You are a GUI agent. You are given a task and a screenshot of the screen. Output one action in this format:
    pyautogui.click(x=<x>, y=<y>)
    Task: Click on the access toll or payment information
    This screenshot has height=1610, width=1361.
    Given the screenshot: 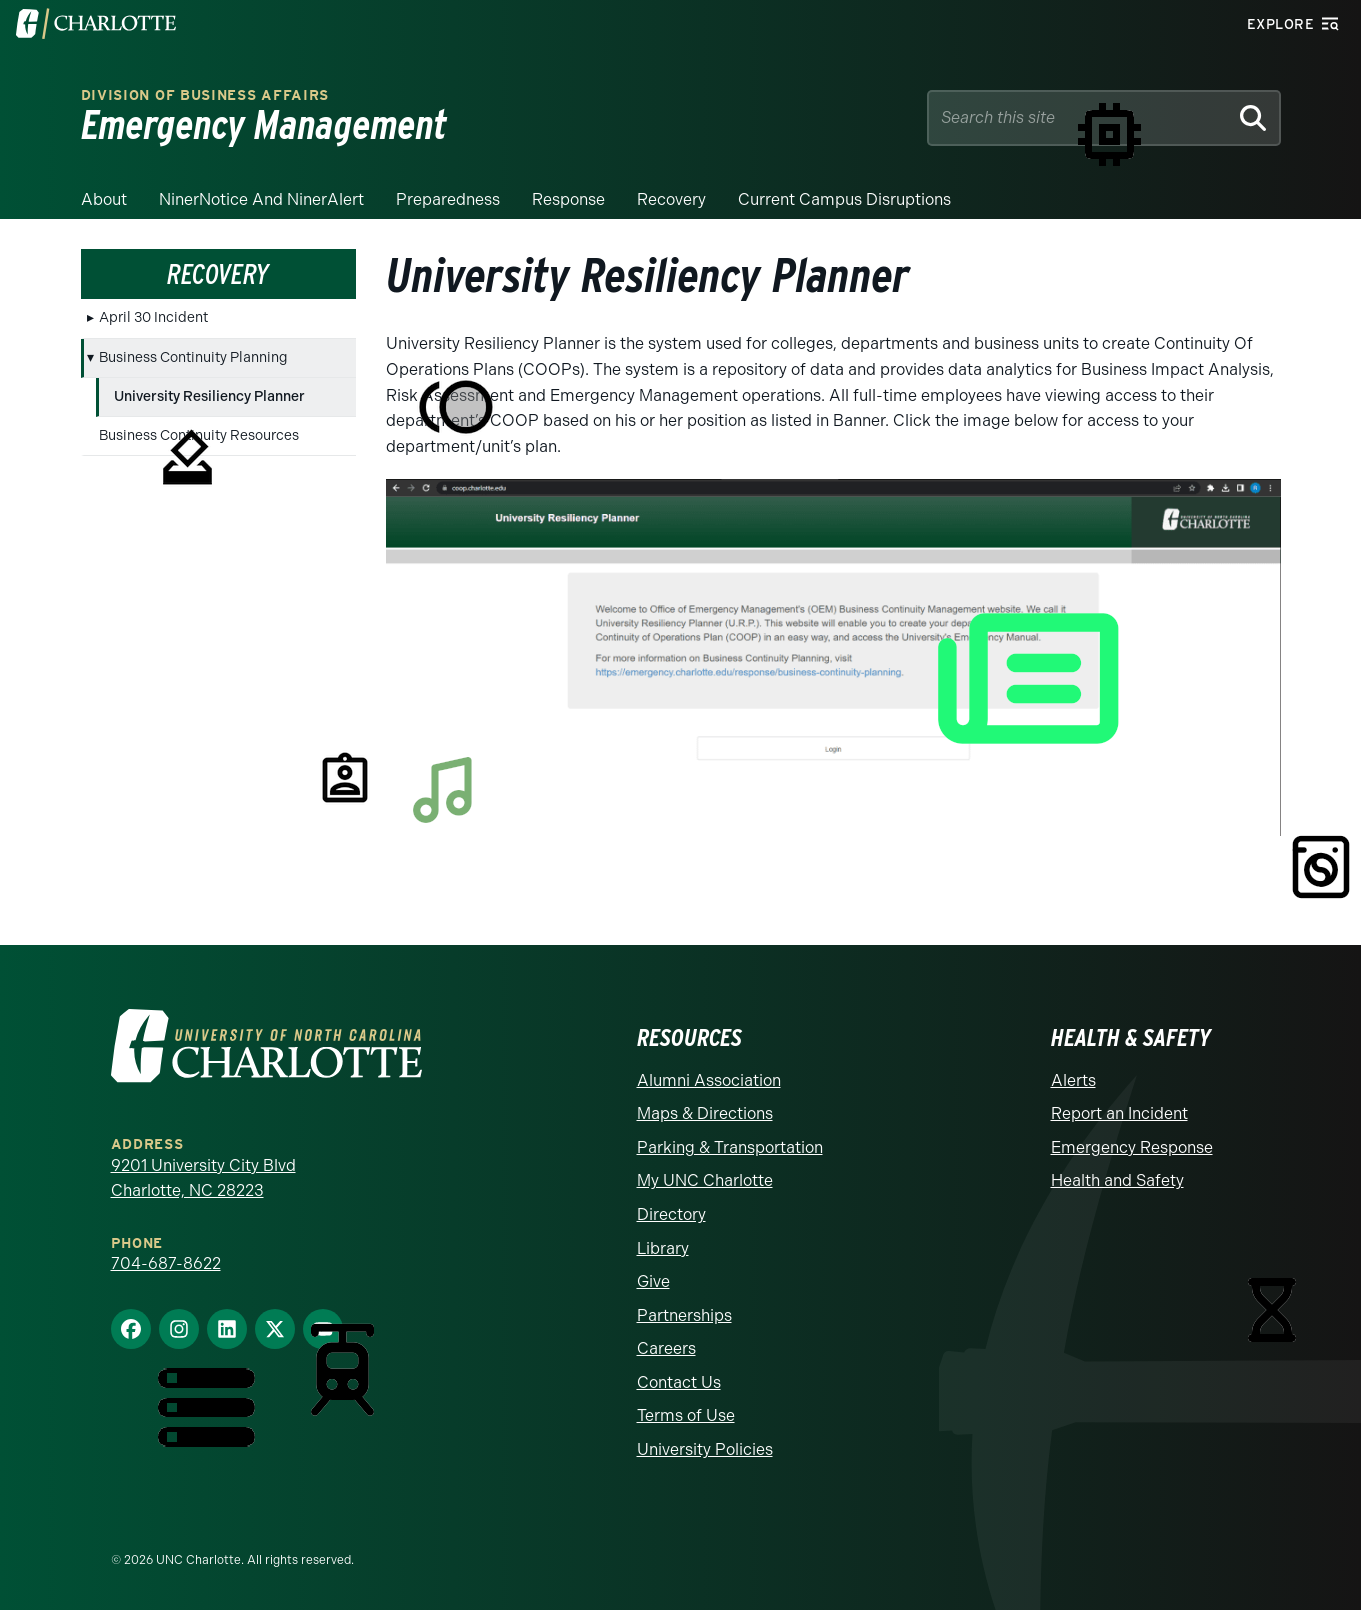 What is the action you would take?
    pyautogui.click(x=456, y=407)
    